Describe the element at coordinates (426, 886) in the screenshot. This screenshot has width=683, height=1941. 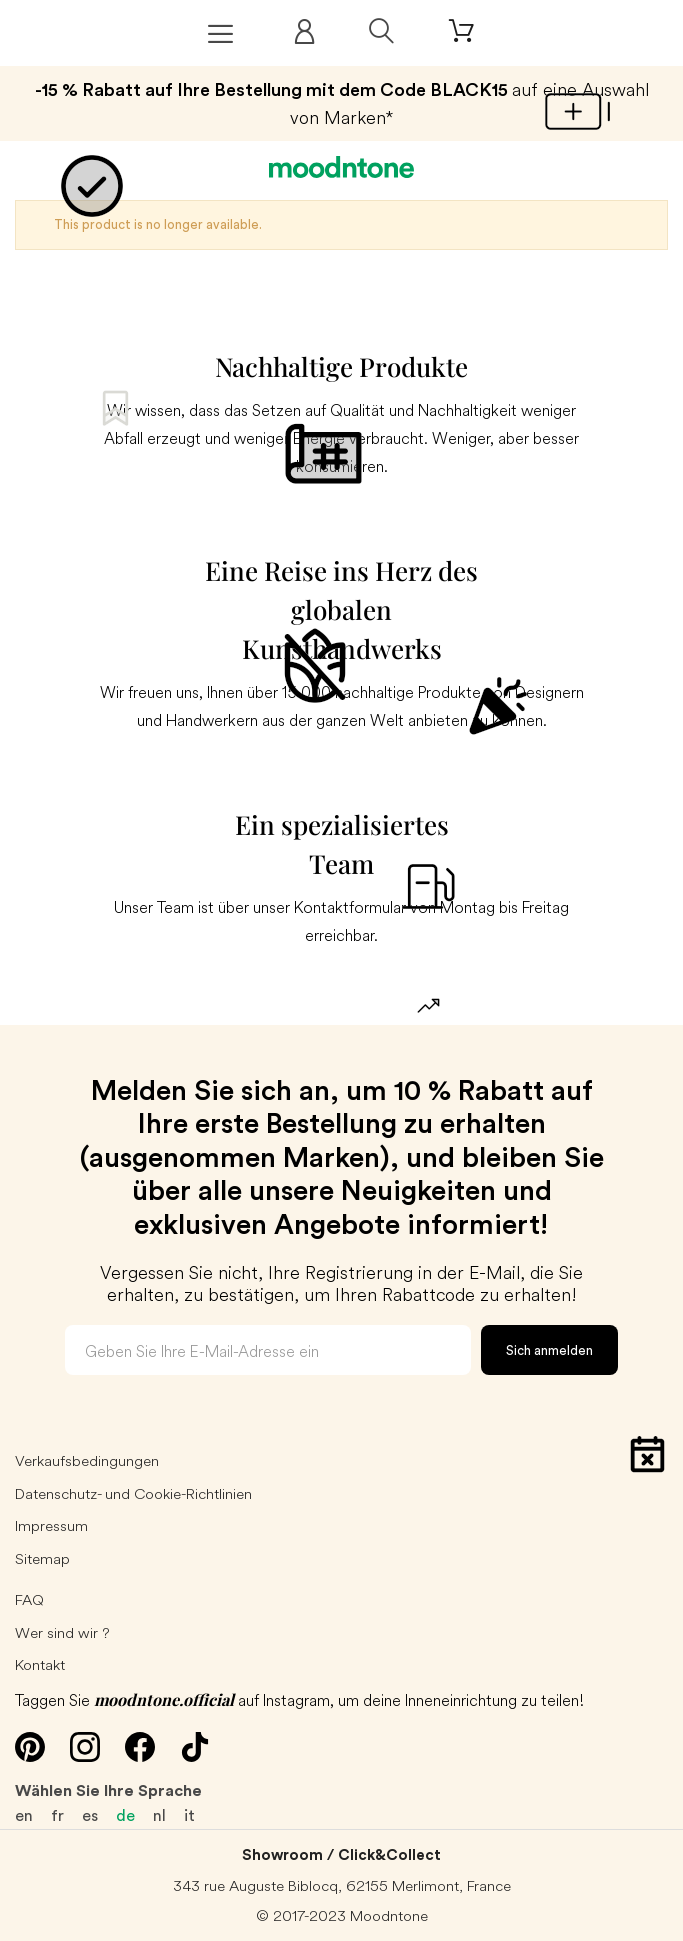
I see `find nearby gas stations` at that location.